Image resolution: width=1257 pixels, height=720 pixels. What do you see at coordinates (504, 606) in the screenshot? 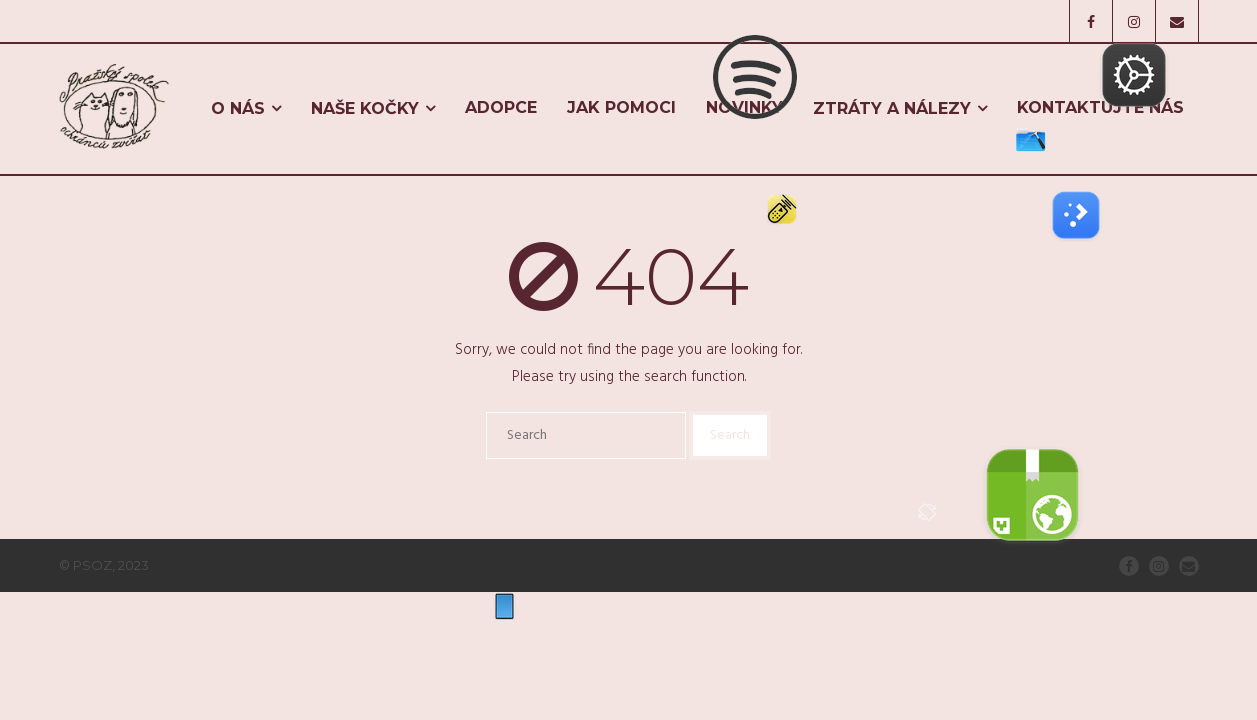
I see `iPad device icon` at bounding box center [504, 606].